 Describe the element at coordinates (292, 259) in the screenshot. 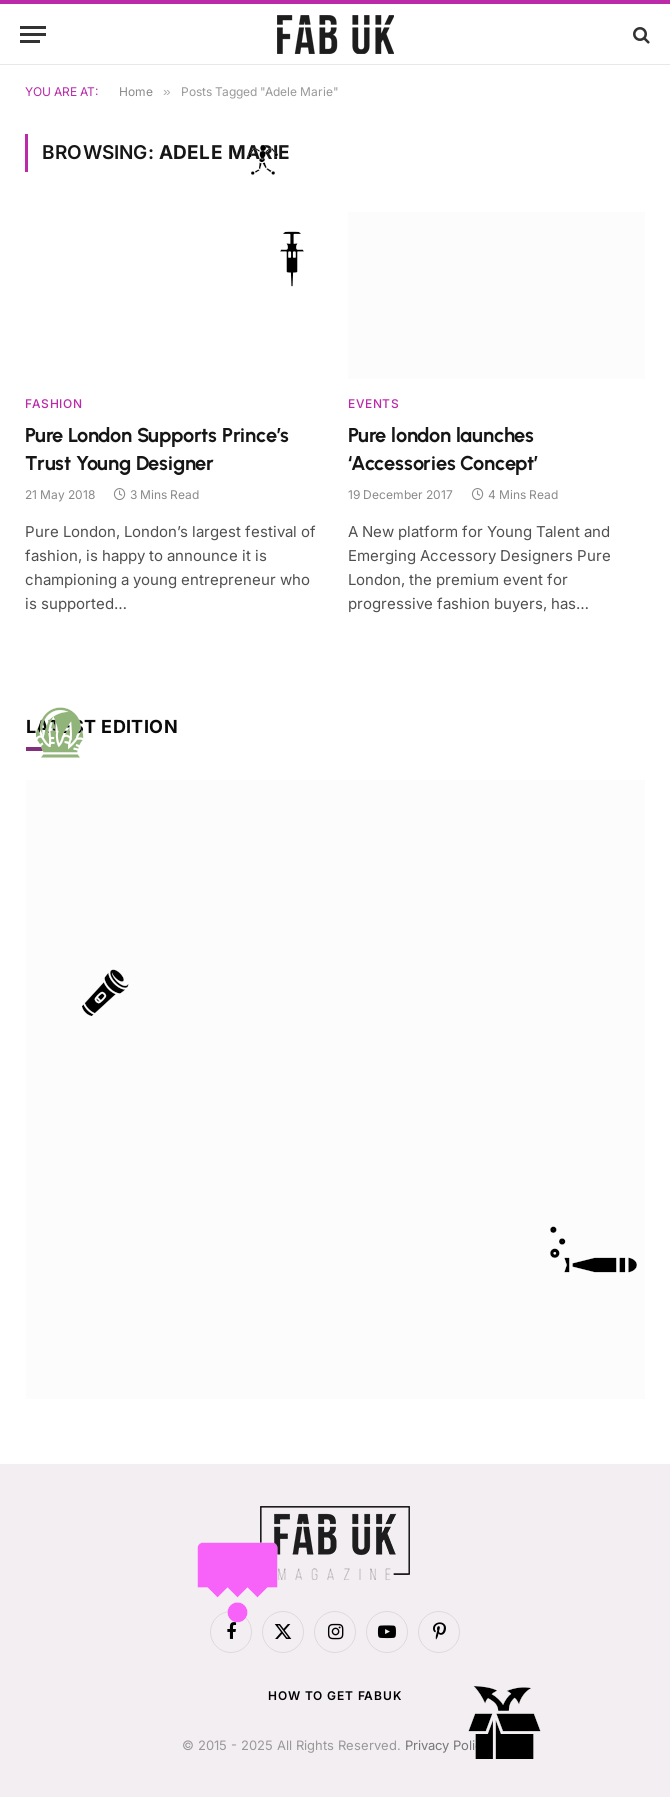

I see `access health or medical settings` at that location.